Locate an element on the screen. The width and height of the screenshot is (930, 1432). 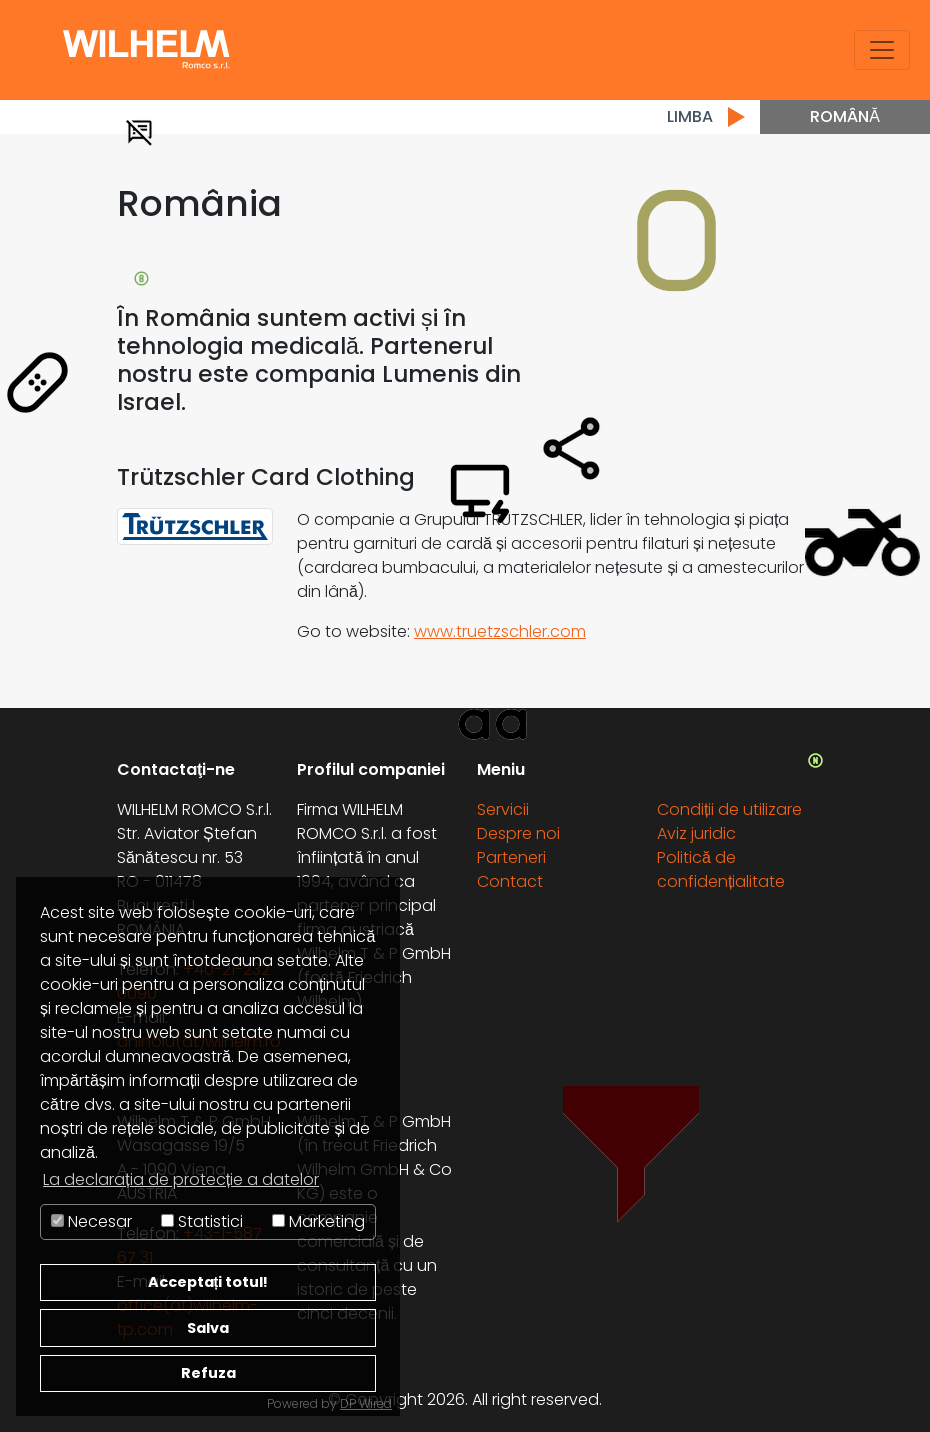
filter or sort content is located at coordinates (631, 1154).